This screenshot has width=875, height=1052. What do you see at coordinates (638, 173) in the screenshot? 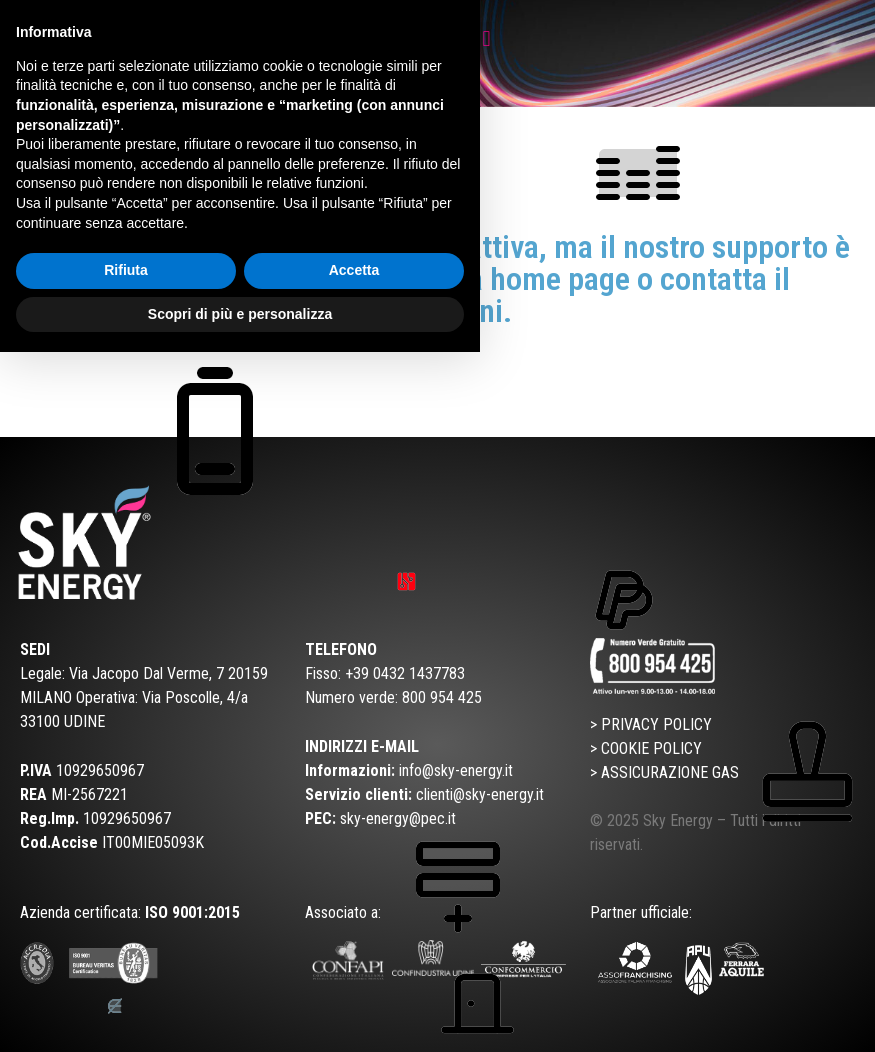
I see `adjust audio equalizer settings` at bounding box center [638, 173].